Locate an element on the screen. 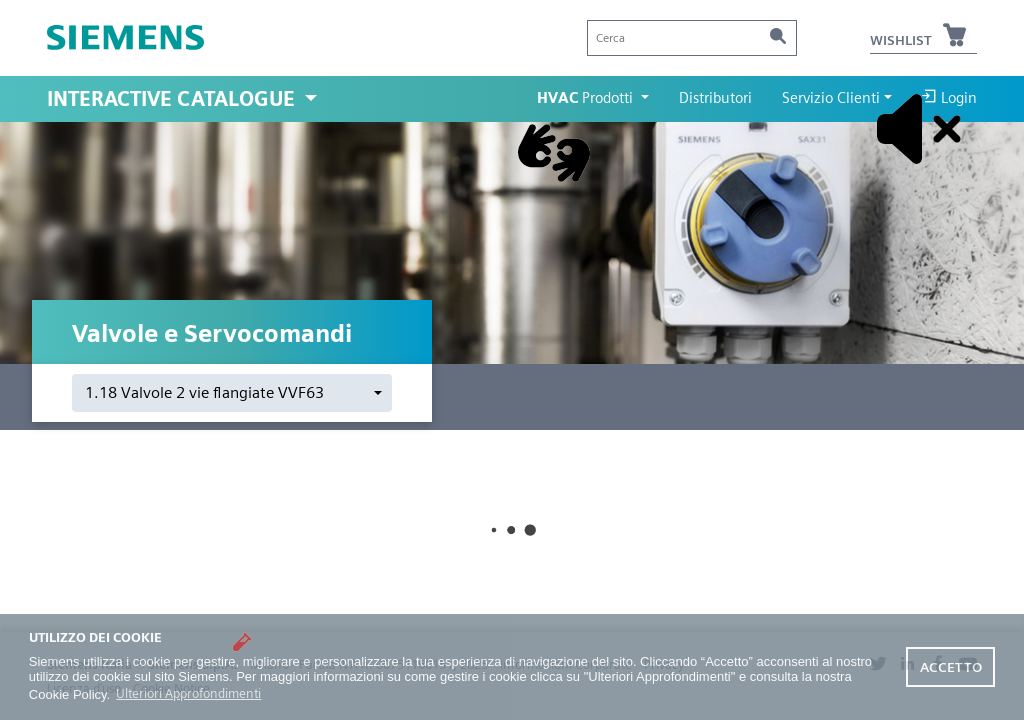  mute audio or sound is located at coordinates (922, 129).